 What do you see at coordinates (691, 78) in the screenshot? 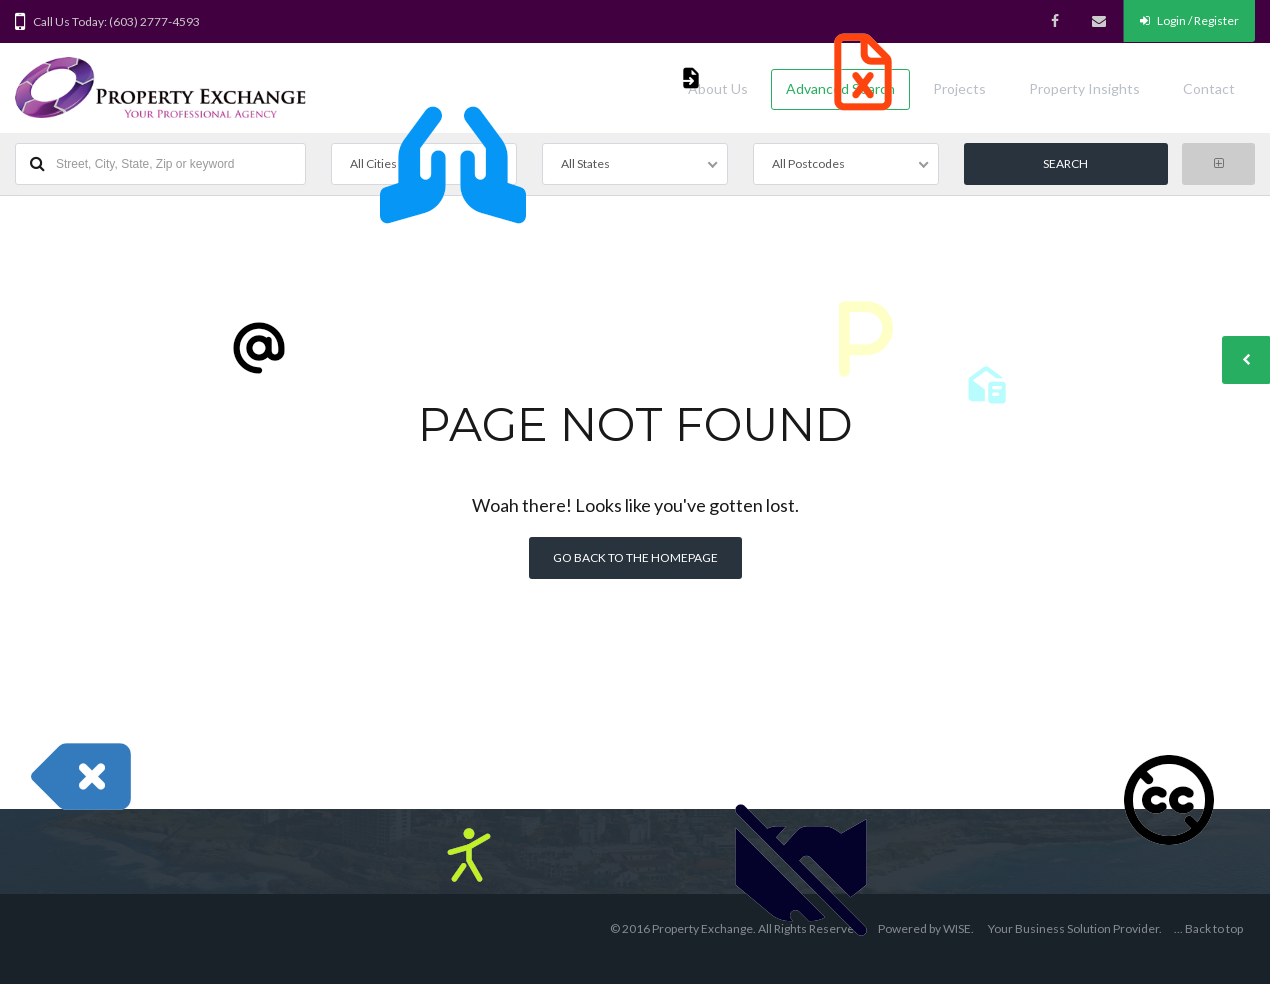
I see `import a file from another location` at bounding box center [691, 78].